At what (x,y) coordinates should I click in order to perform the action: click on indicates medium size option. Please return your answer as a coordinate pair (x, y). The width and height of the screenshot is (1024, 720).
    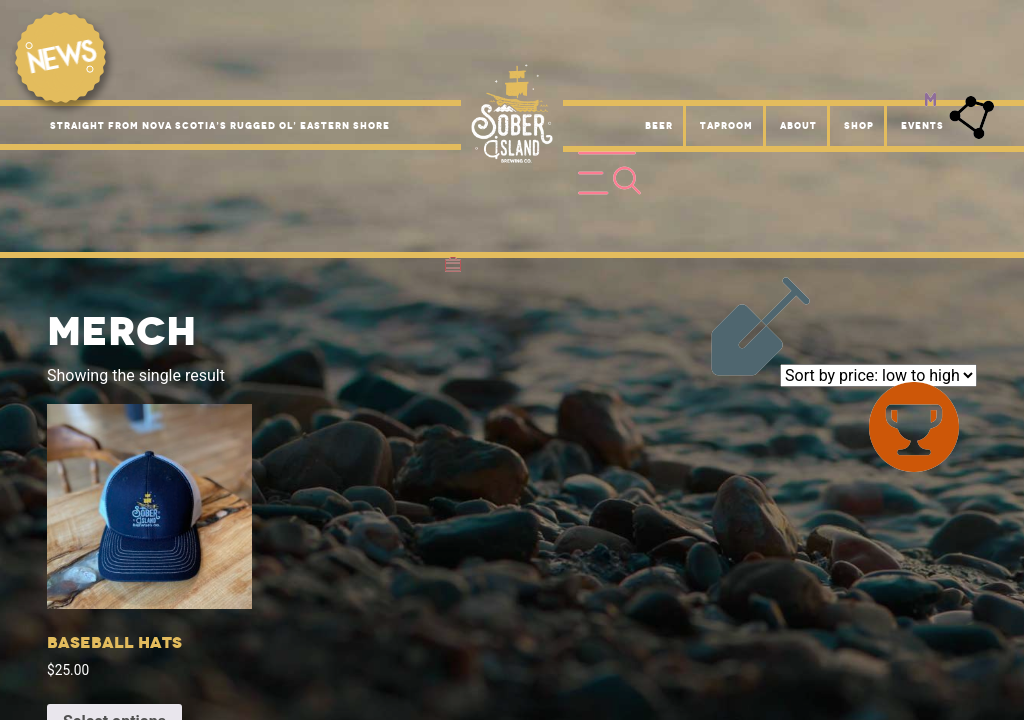
    Looking at the image, I should click on (930, 99).